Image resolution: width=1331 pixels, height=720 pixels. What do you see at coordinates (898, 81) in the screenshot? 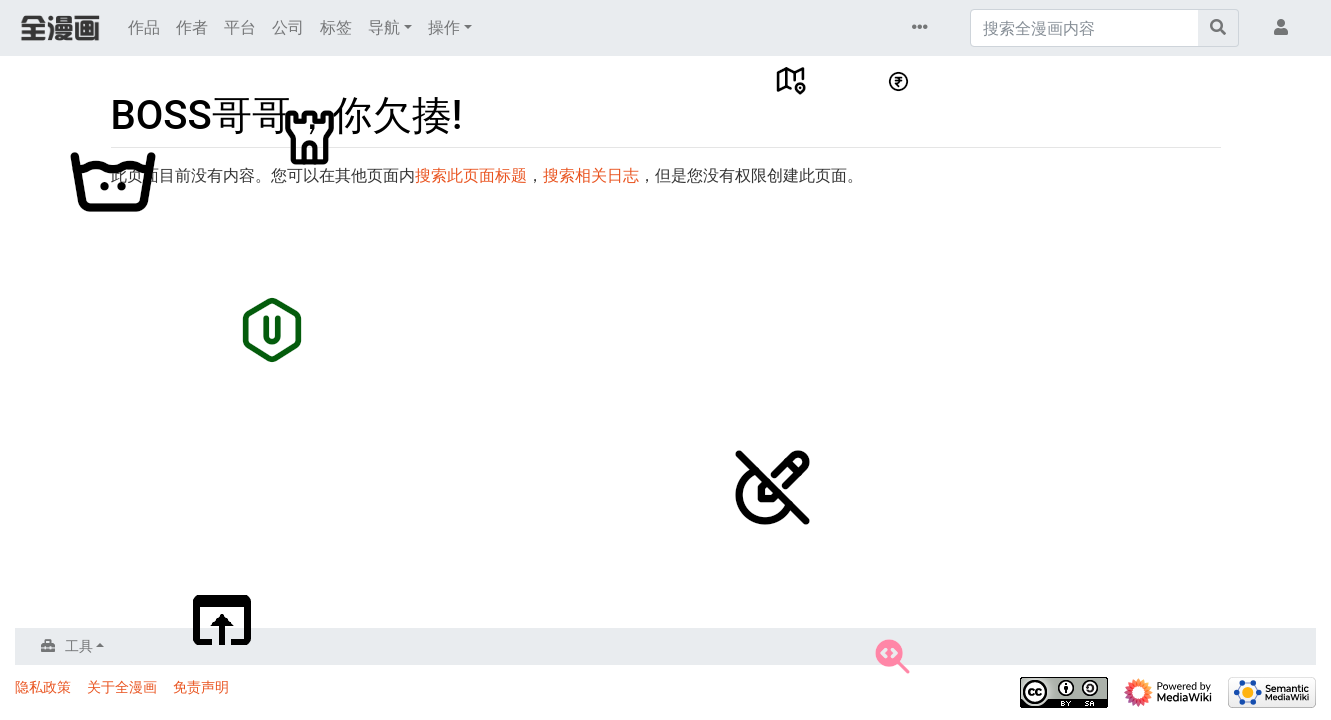
I see `view balance in Indian rupees` at bounding box center [898, 81].